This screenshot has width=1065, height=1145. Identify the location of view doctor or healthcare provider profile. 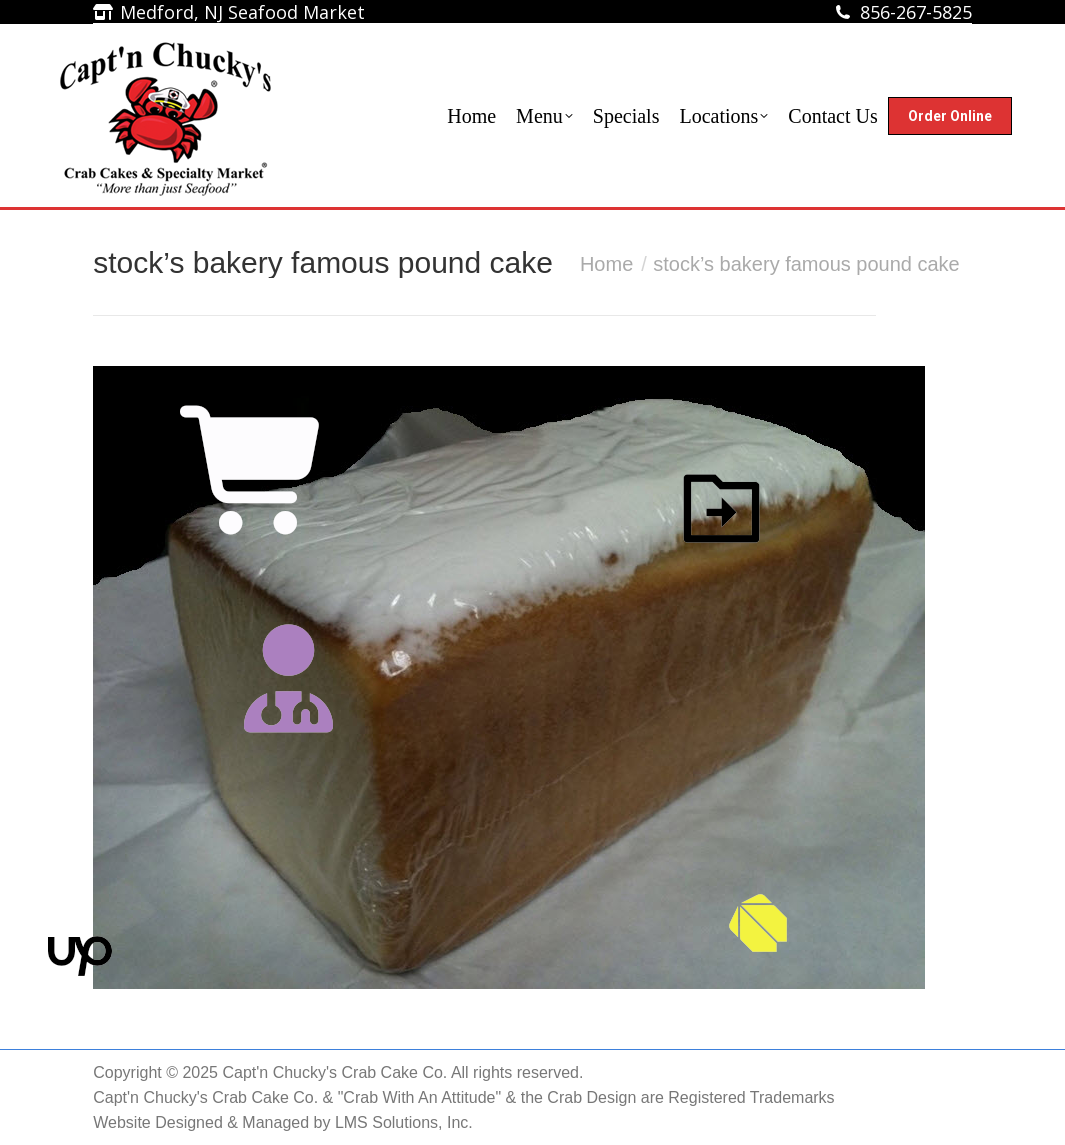
(288, 677).